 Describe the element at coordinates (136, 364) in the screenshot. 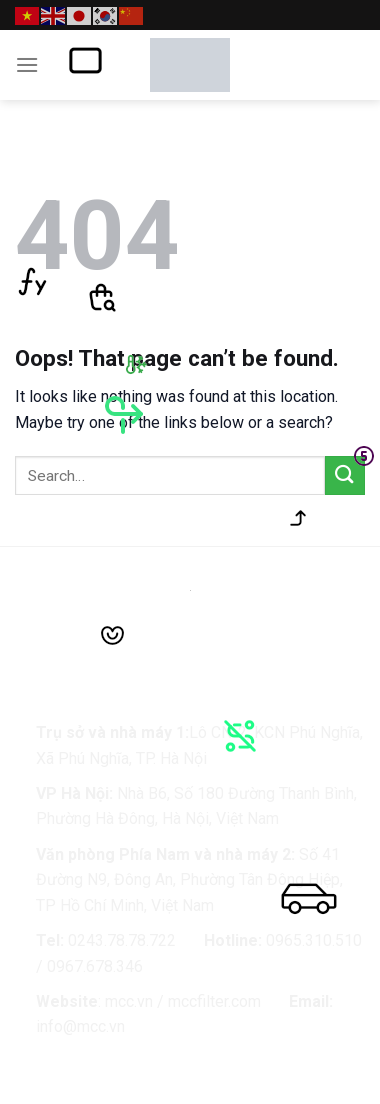

I see `indicates cold or freezing temperature` at that location.